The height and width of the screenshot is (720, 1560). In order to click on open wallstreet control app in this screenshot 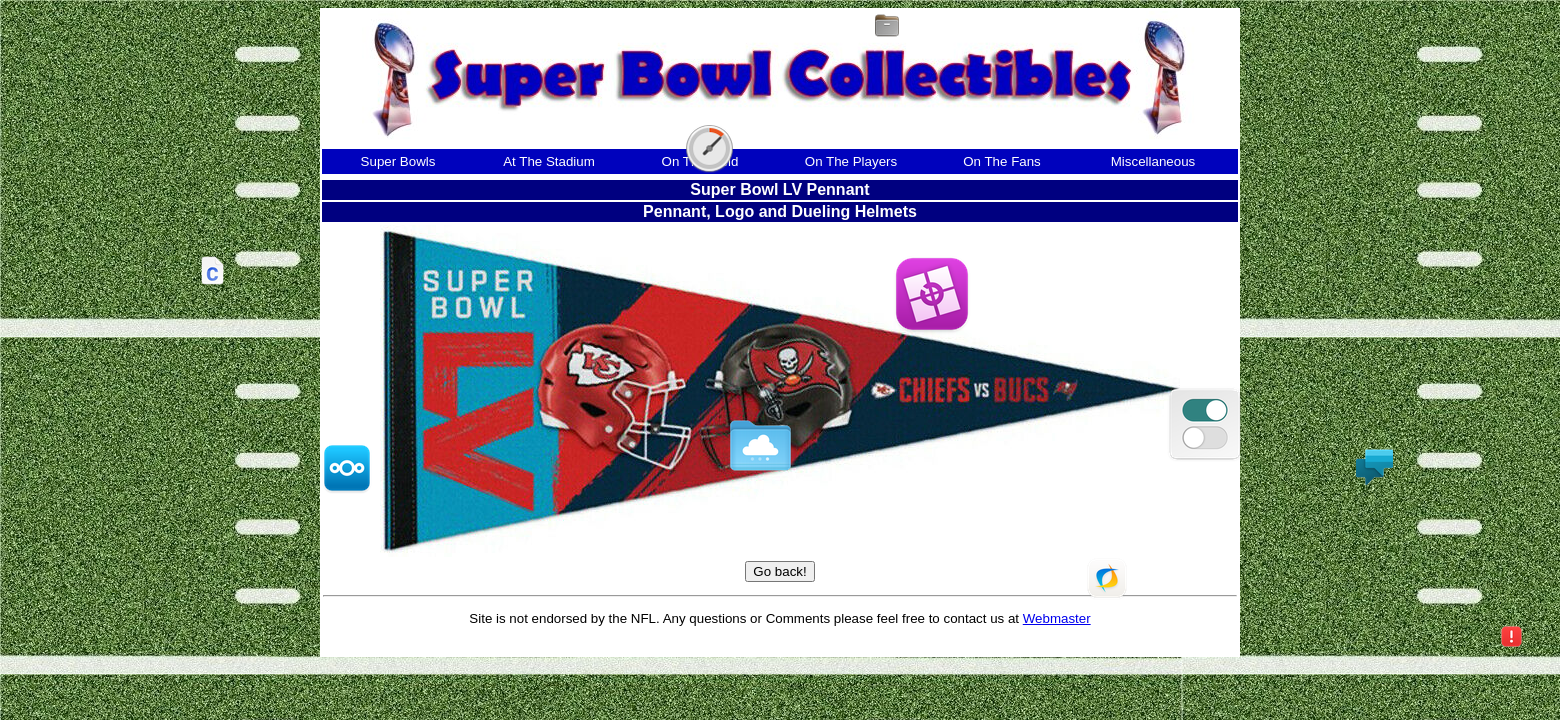, I will do `click(932, 294)`.